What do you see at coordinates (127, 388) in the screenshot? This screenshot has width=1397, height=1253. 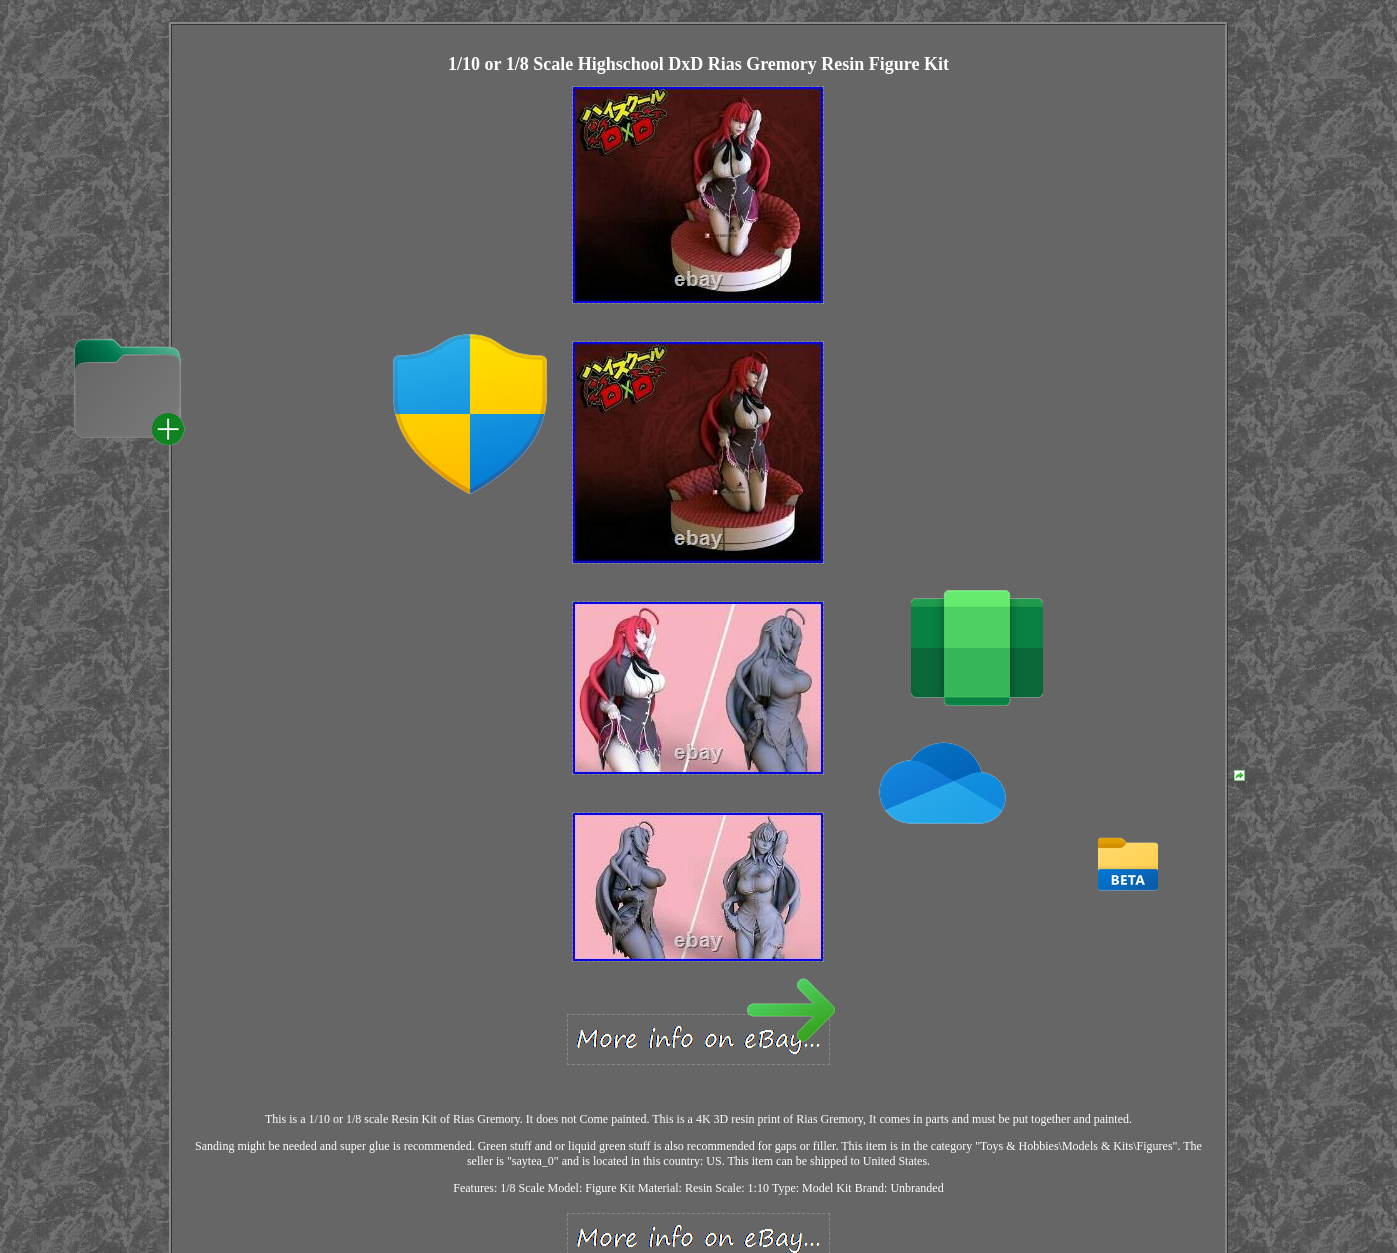 I see `create a new folder` at bounding box center [127, 388].